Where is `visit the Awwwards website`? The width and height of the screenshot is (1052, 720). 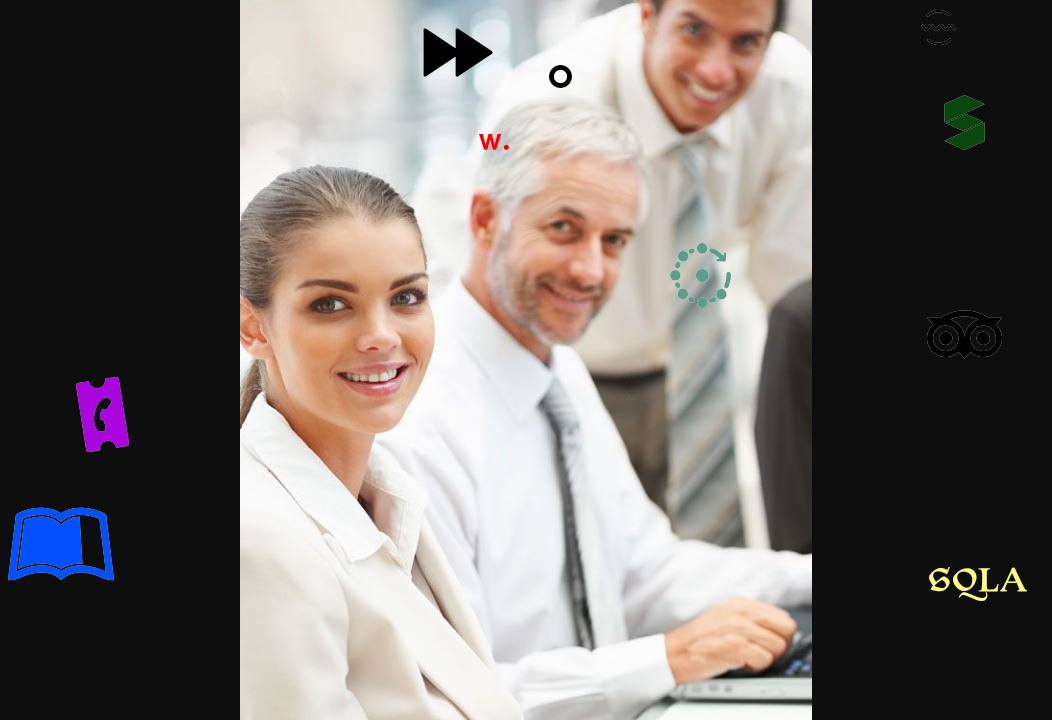
visit the Awwwards website is located at coordinates (494, 142).